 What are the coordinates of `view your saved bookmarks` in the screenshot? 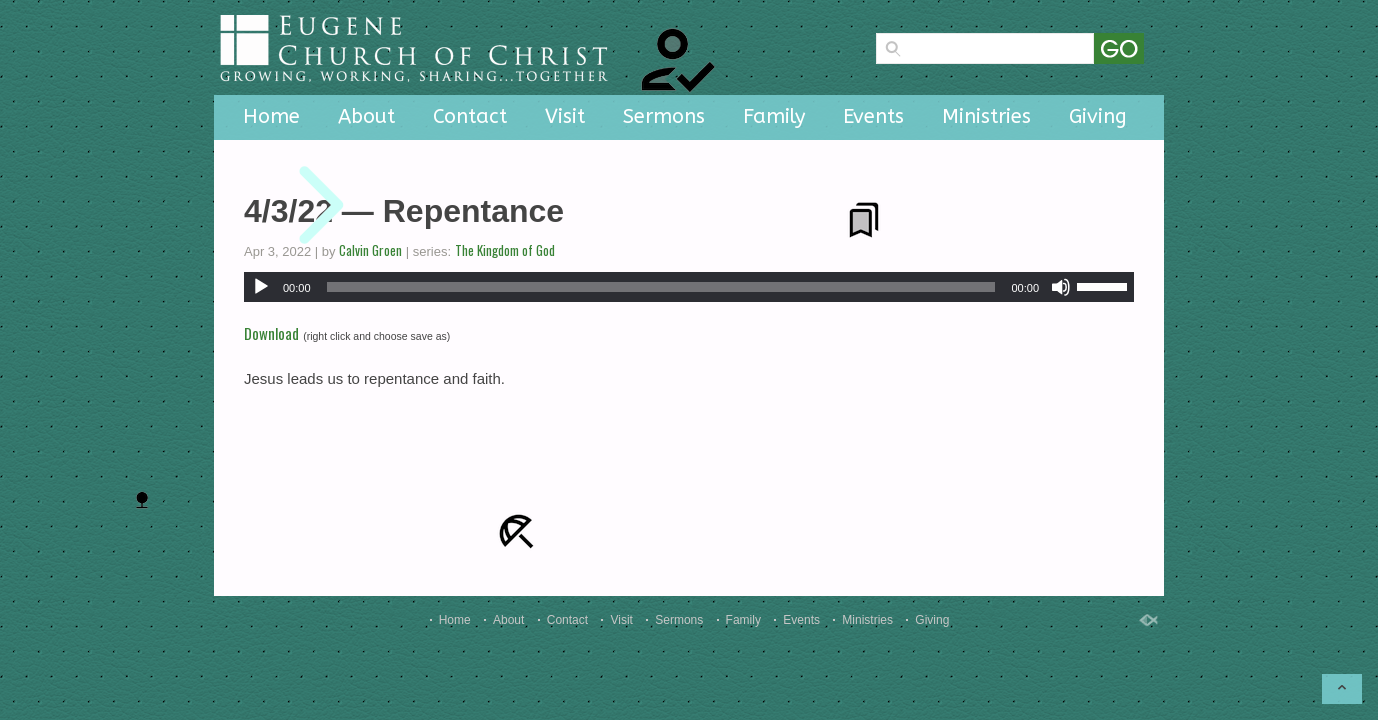 It's located at (864, 220).